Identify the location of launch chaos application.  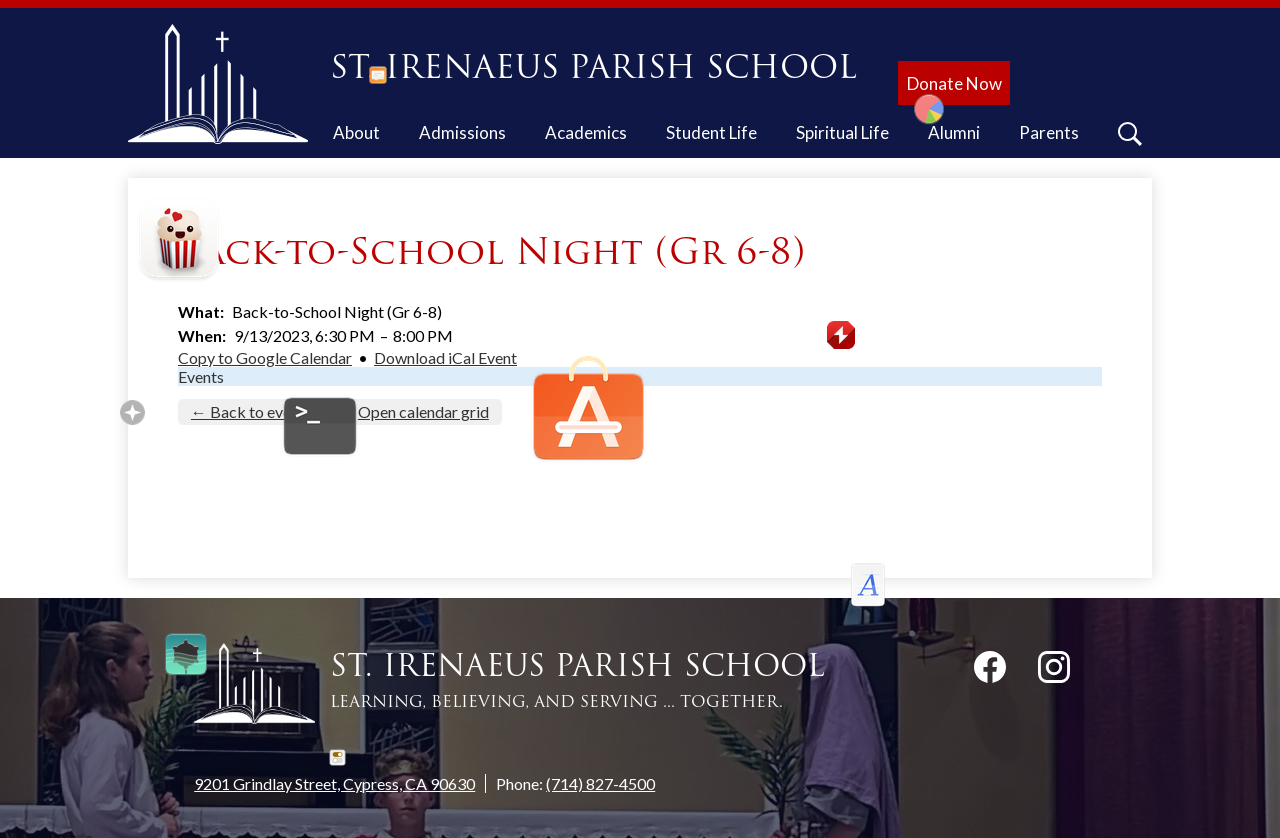
(841, 335).